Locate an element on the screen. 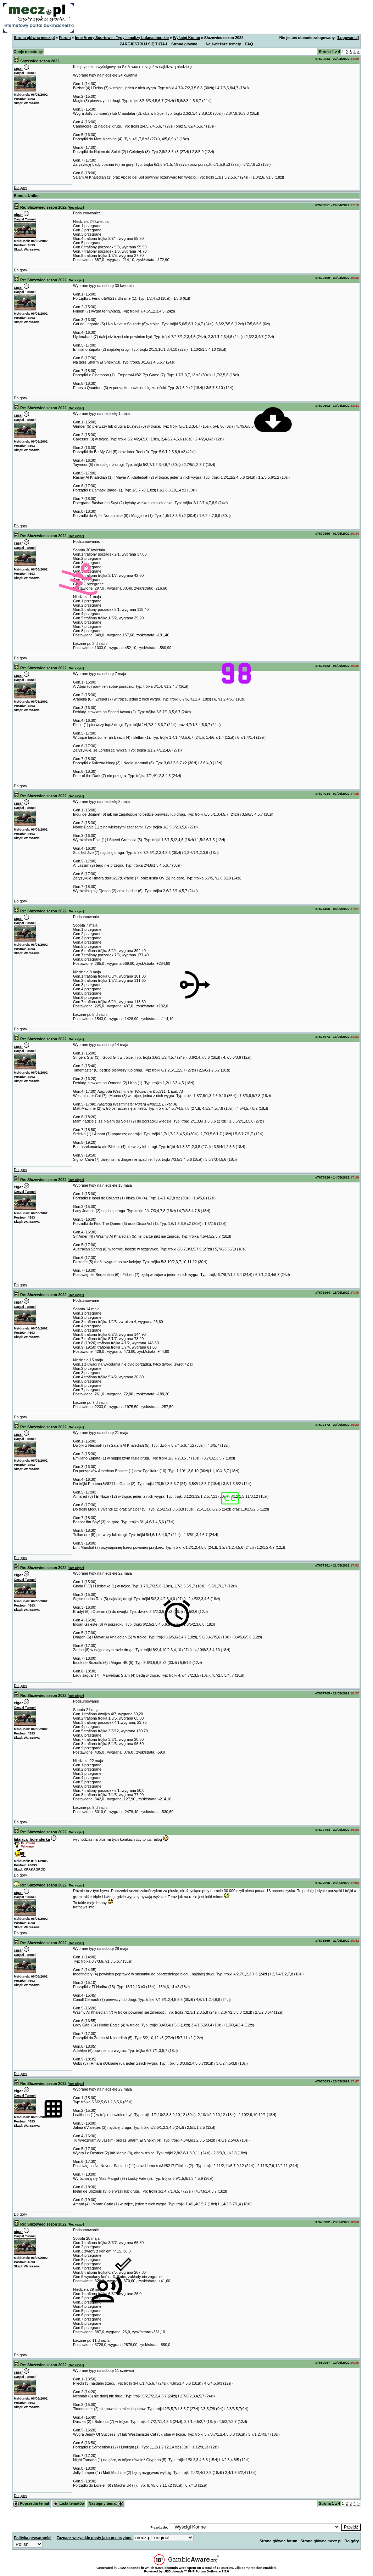 This screenshot has height=2576, width=373. download file from cloud storage is located at coordinates (273, 420).